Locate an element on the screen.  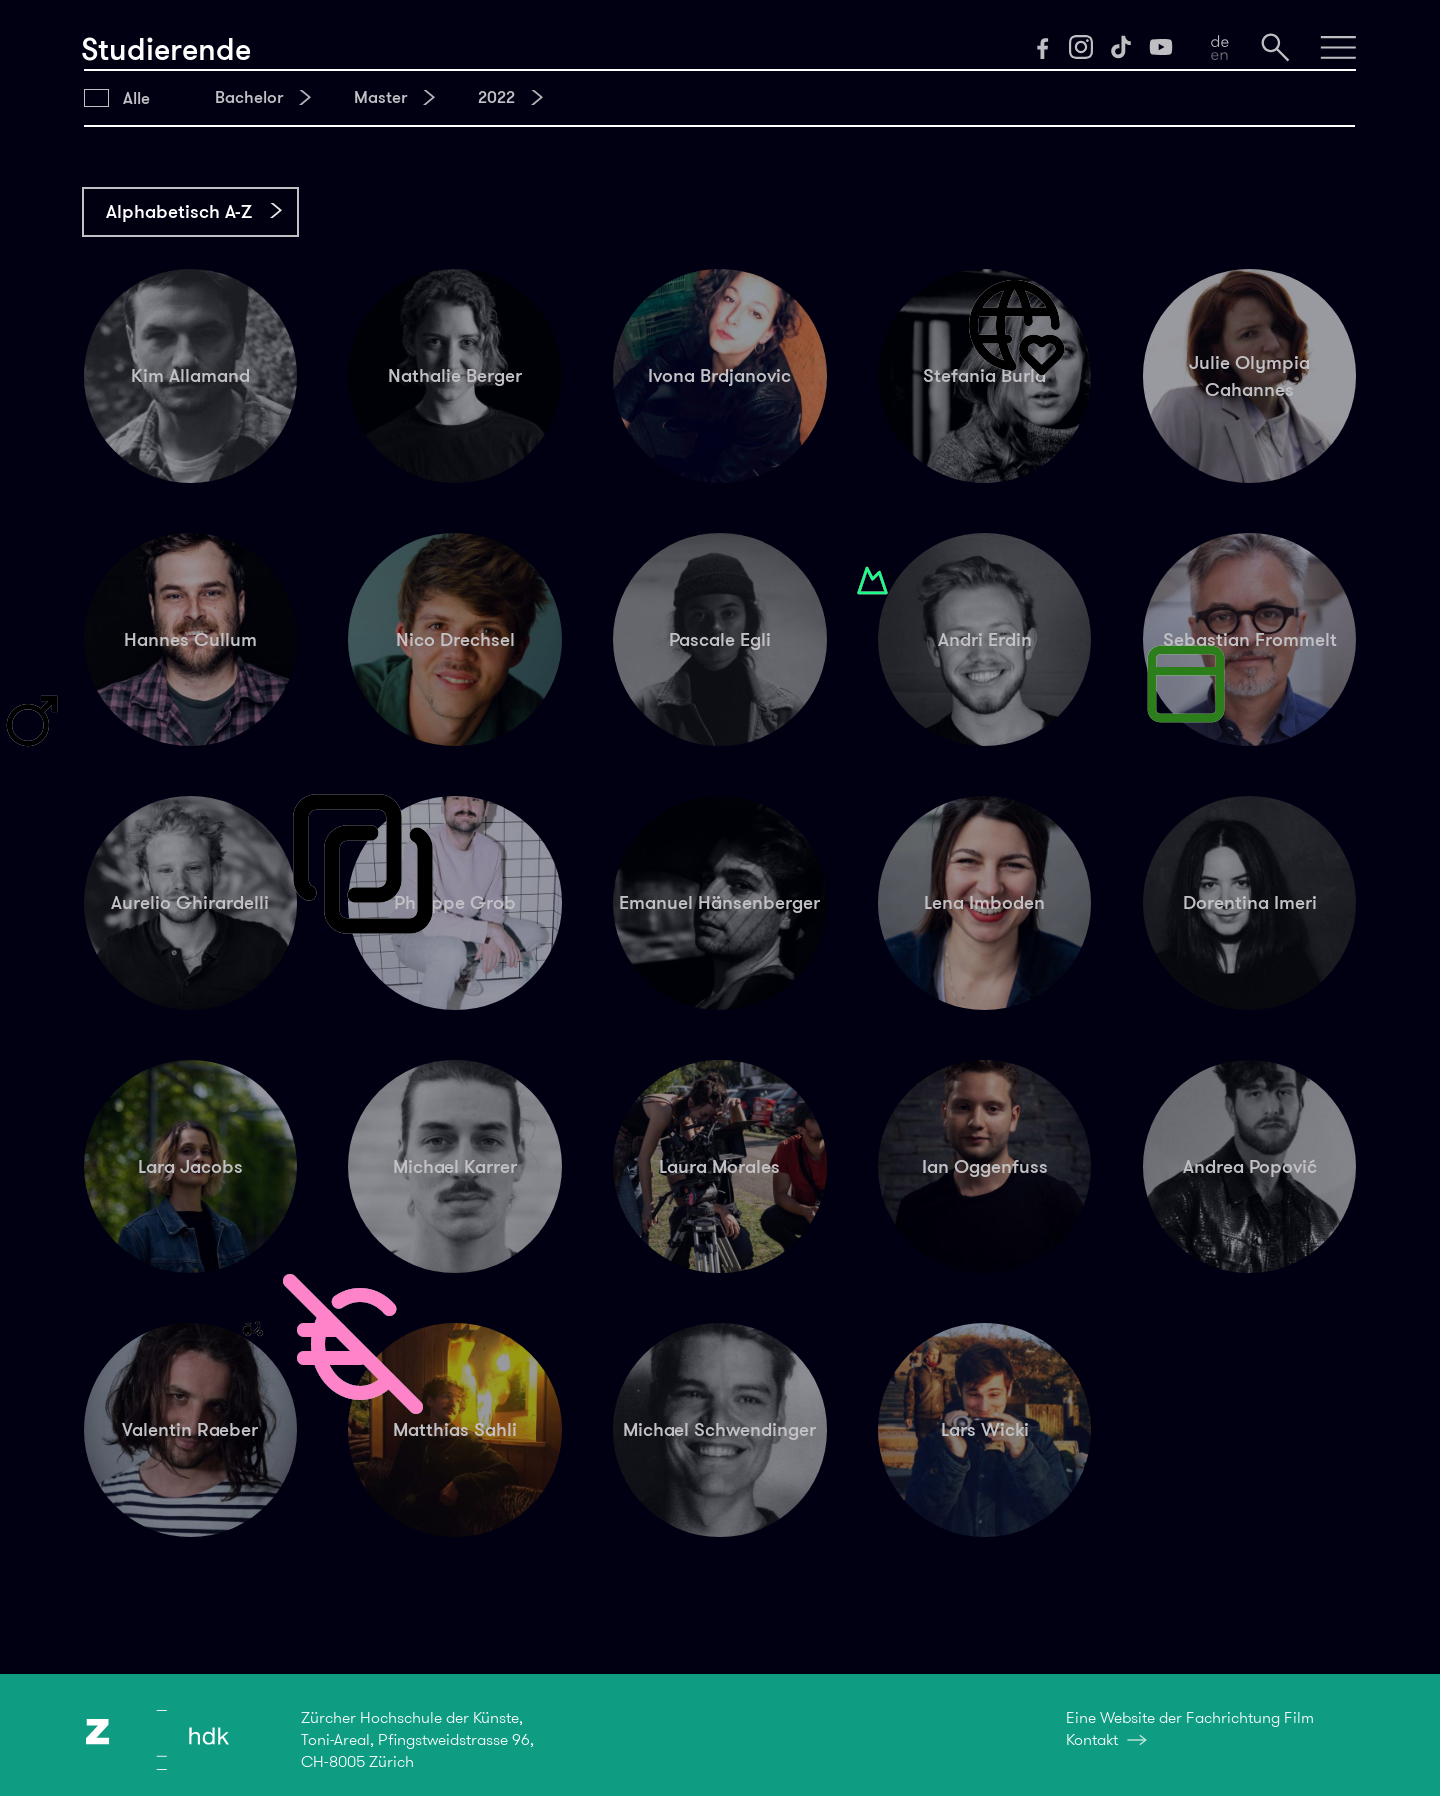
indicates euro payment is unavailable is located at coordinates (353, 1344).